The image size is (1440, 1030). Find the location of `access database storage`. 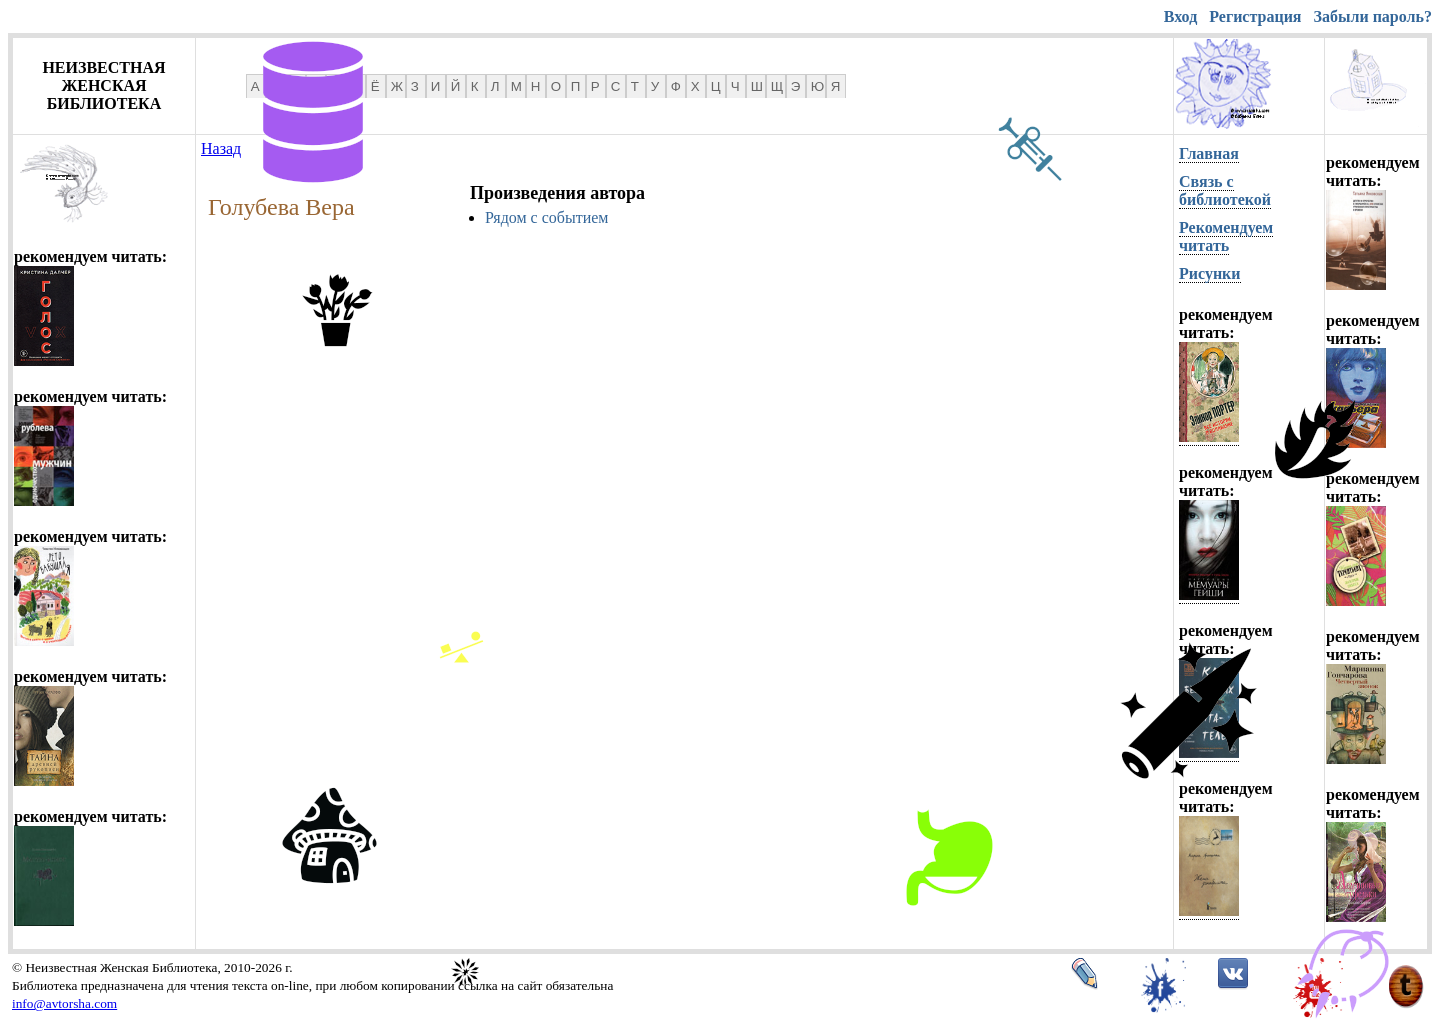

access database storage is located at coordinates (313, 112).